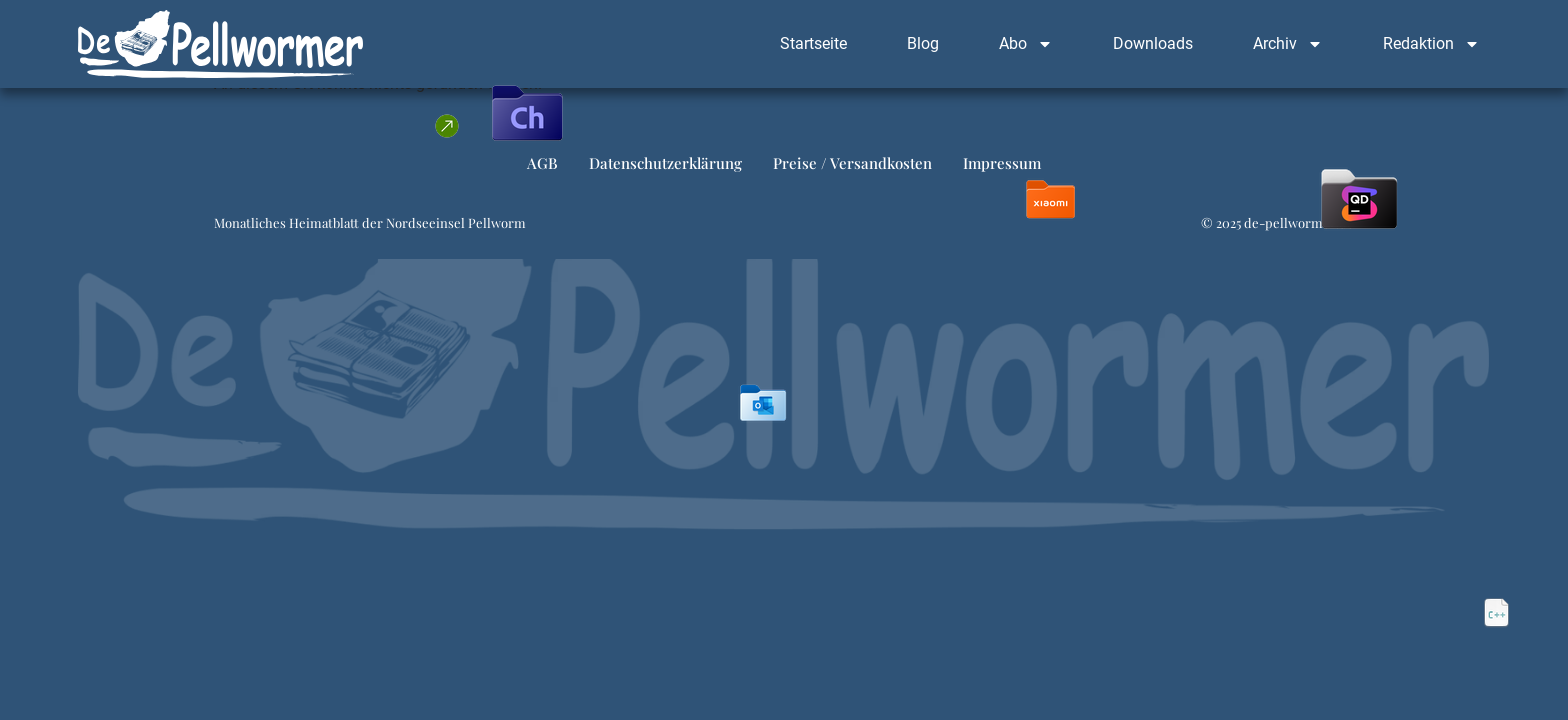 The height and width of the screenshot is (720, 1568). Describe the element at coordinates (1050, 200) in the screenshot. I see `open xiaomi files folder` at that location.